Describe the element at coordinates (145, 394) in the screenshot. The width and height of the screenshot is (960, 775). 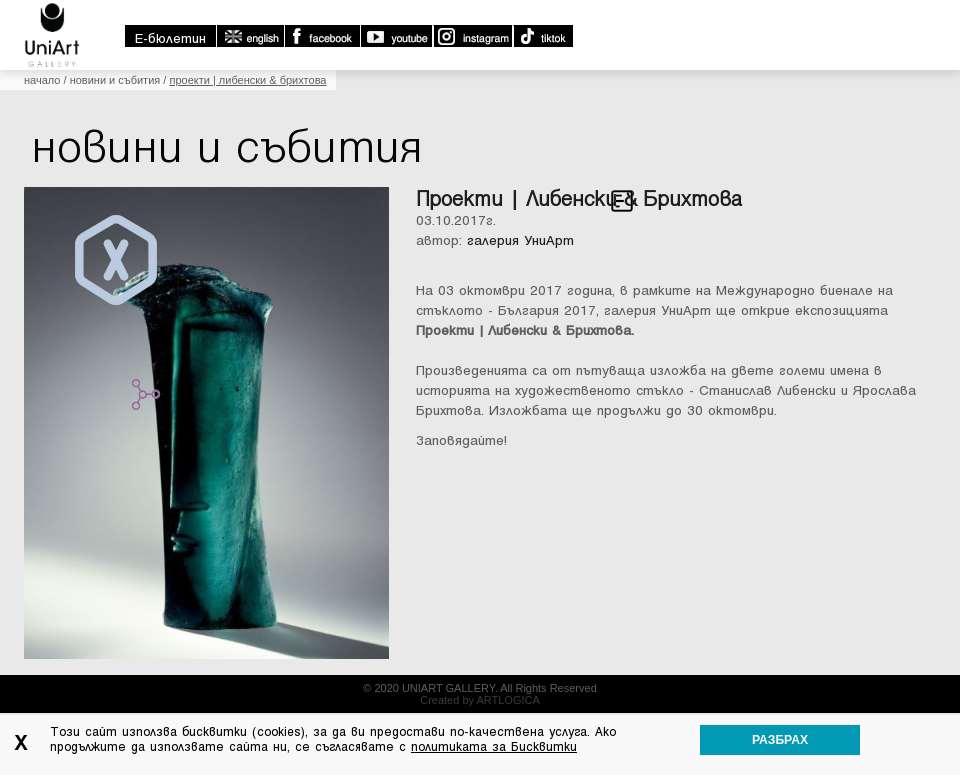
I see `access AI model settings` at that location.